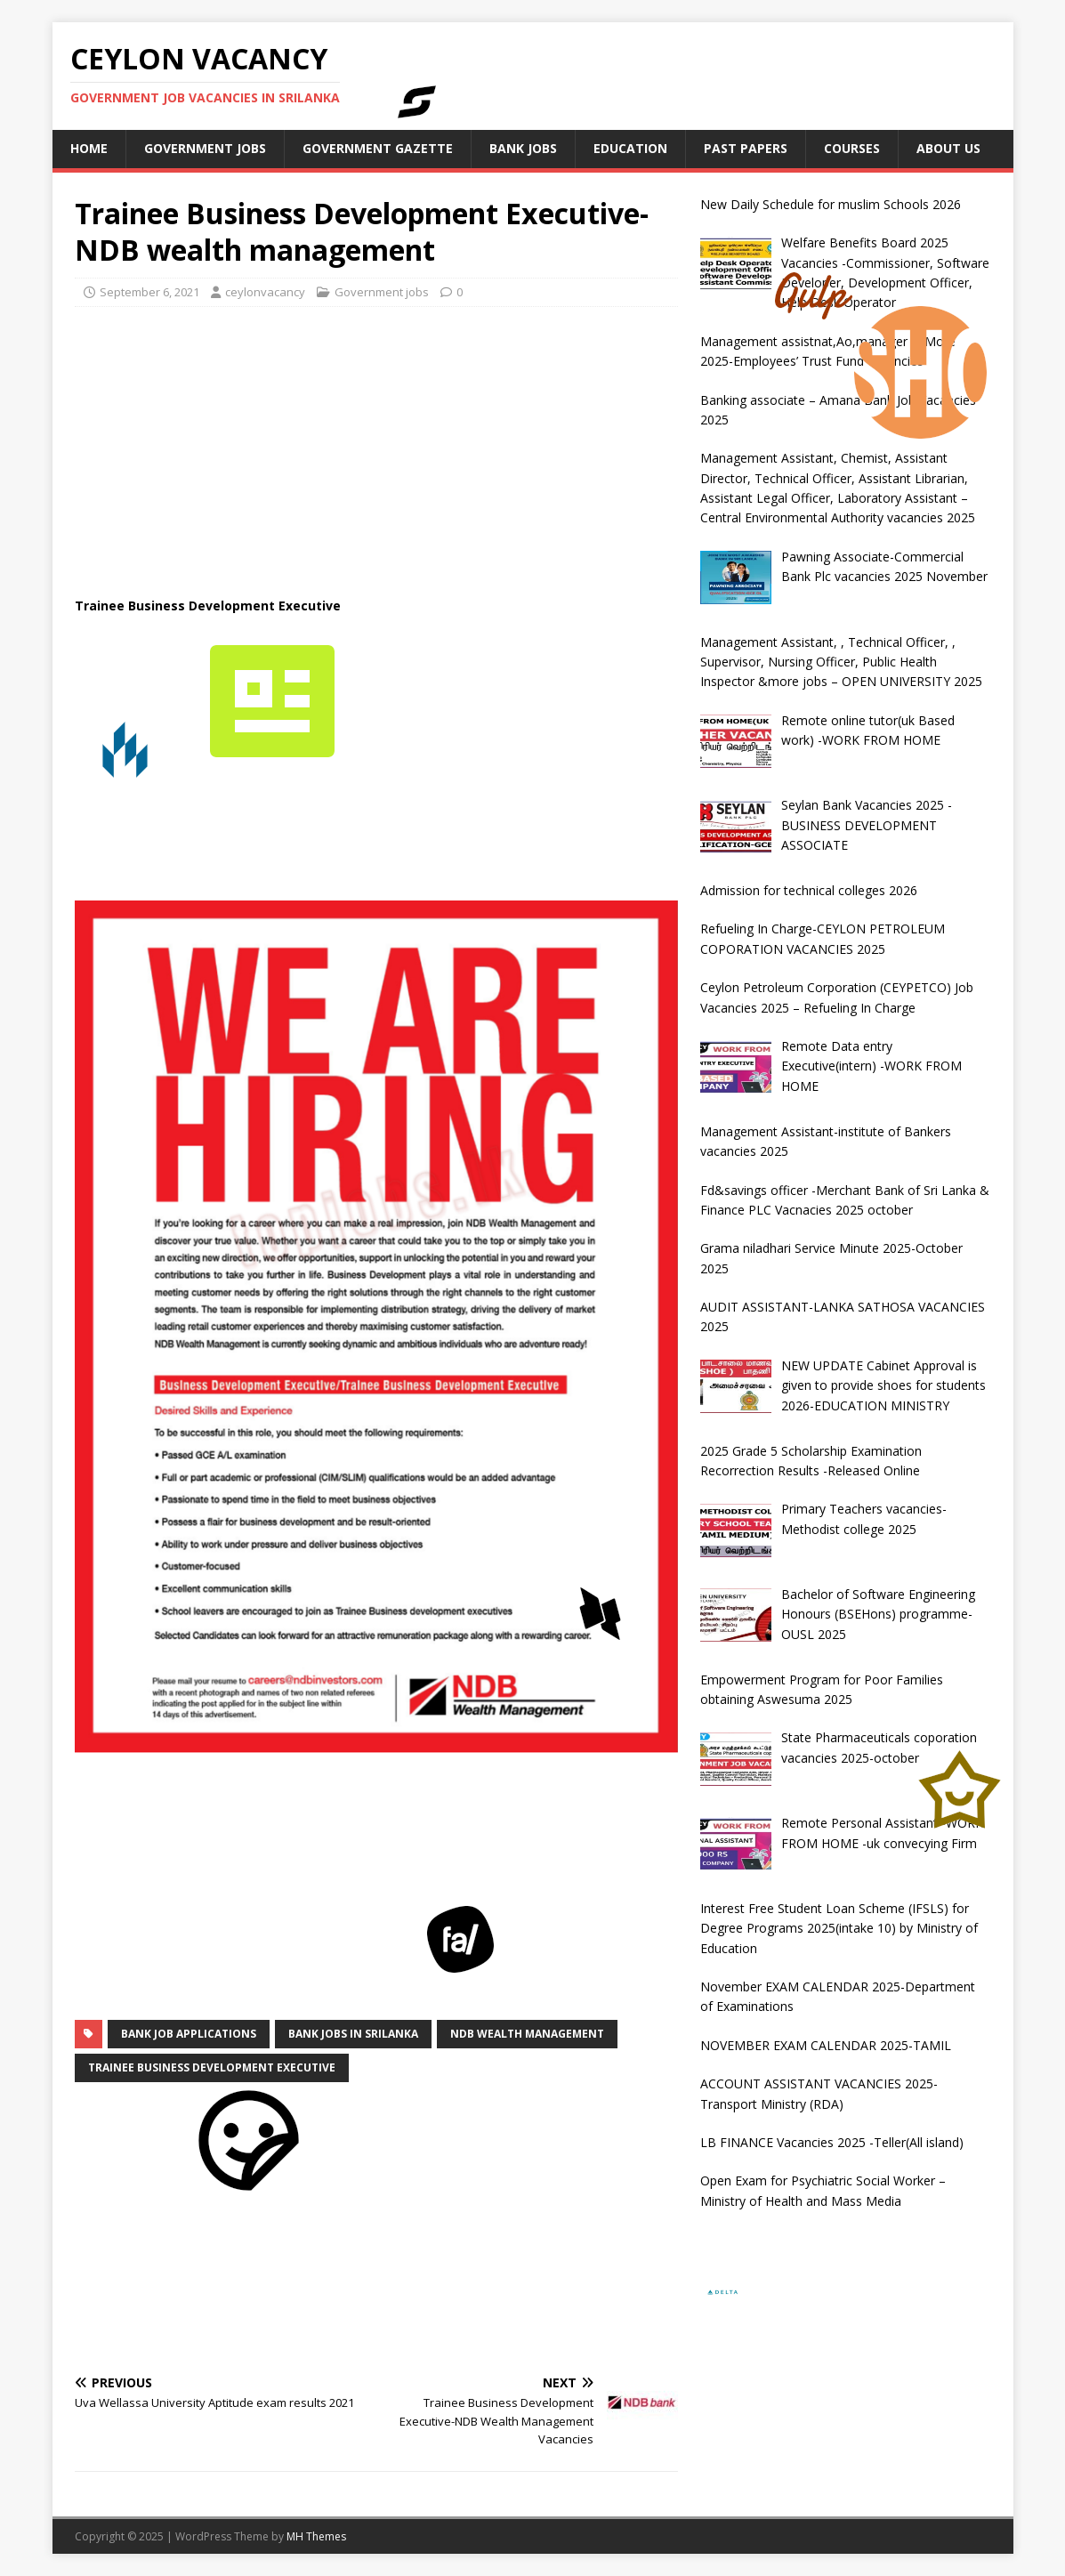 Image resolution: width=1065 pixels, height=2576 pixels. I want to click on gulp.js task runner logo, so click(813, 295).